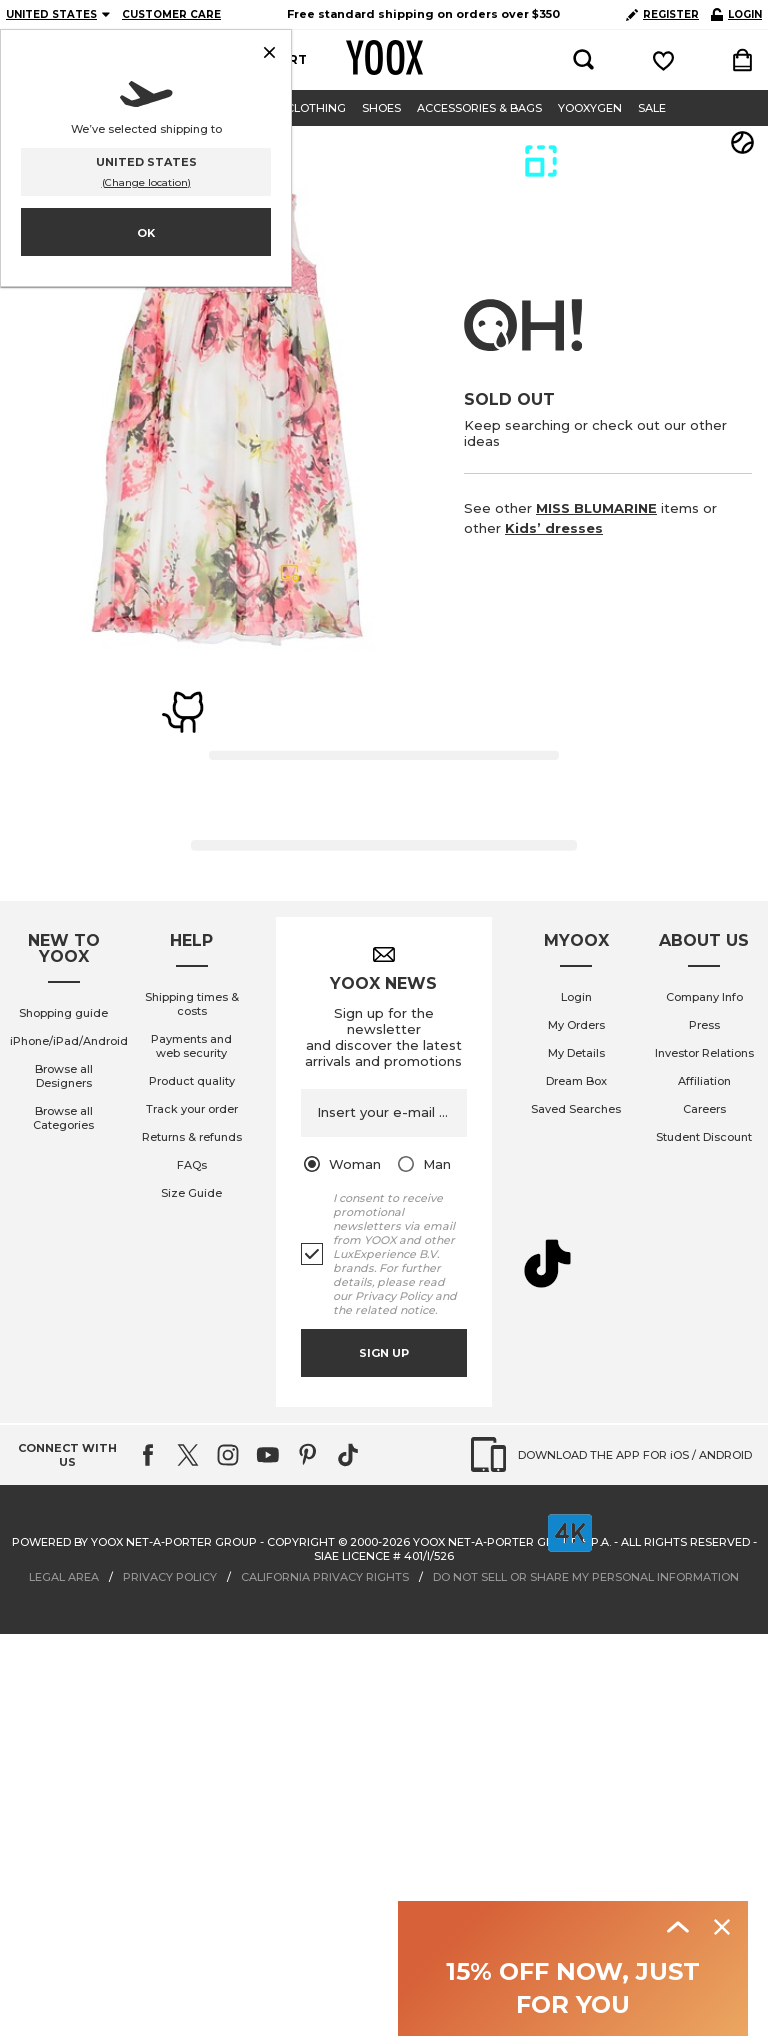 The height and width of the screenshot is (2036, 768). I want to click on access tennis or racquet sports content, so click(742, 142).